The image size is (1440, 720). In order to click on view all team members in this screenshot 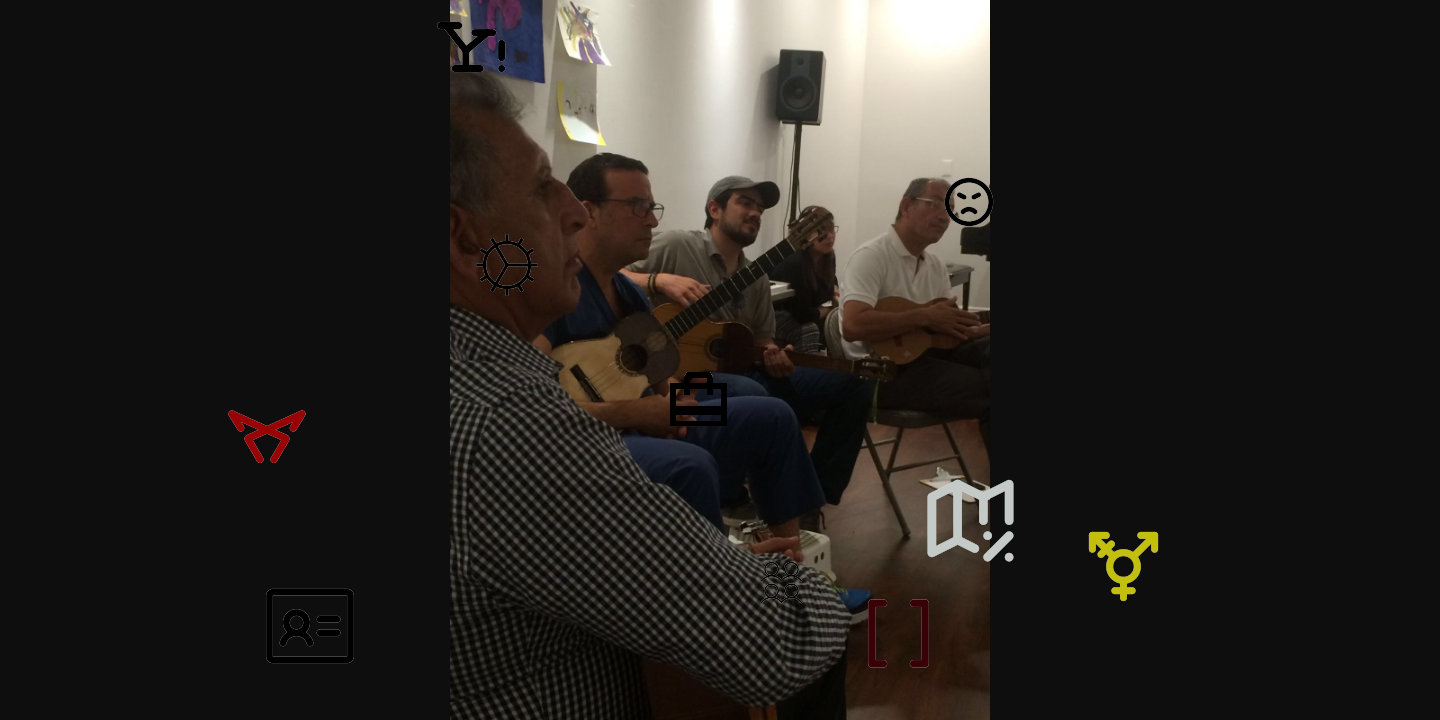, I will do `click(781, 582)`.